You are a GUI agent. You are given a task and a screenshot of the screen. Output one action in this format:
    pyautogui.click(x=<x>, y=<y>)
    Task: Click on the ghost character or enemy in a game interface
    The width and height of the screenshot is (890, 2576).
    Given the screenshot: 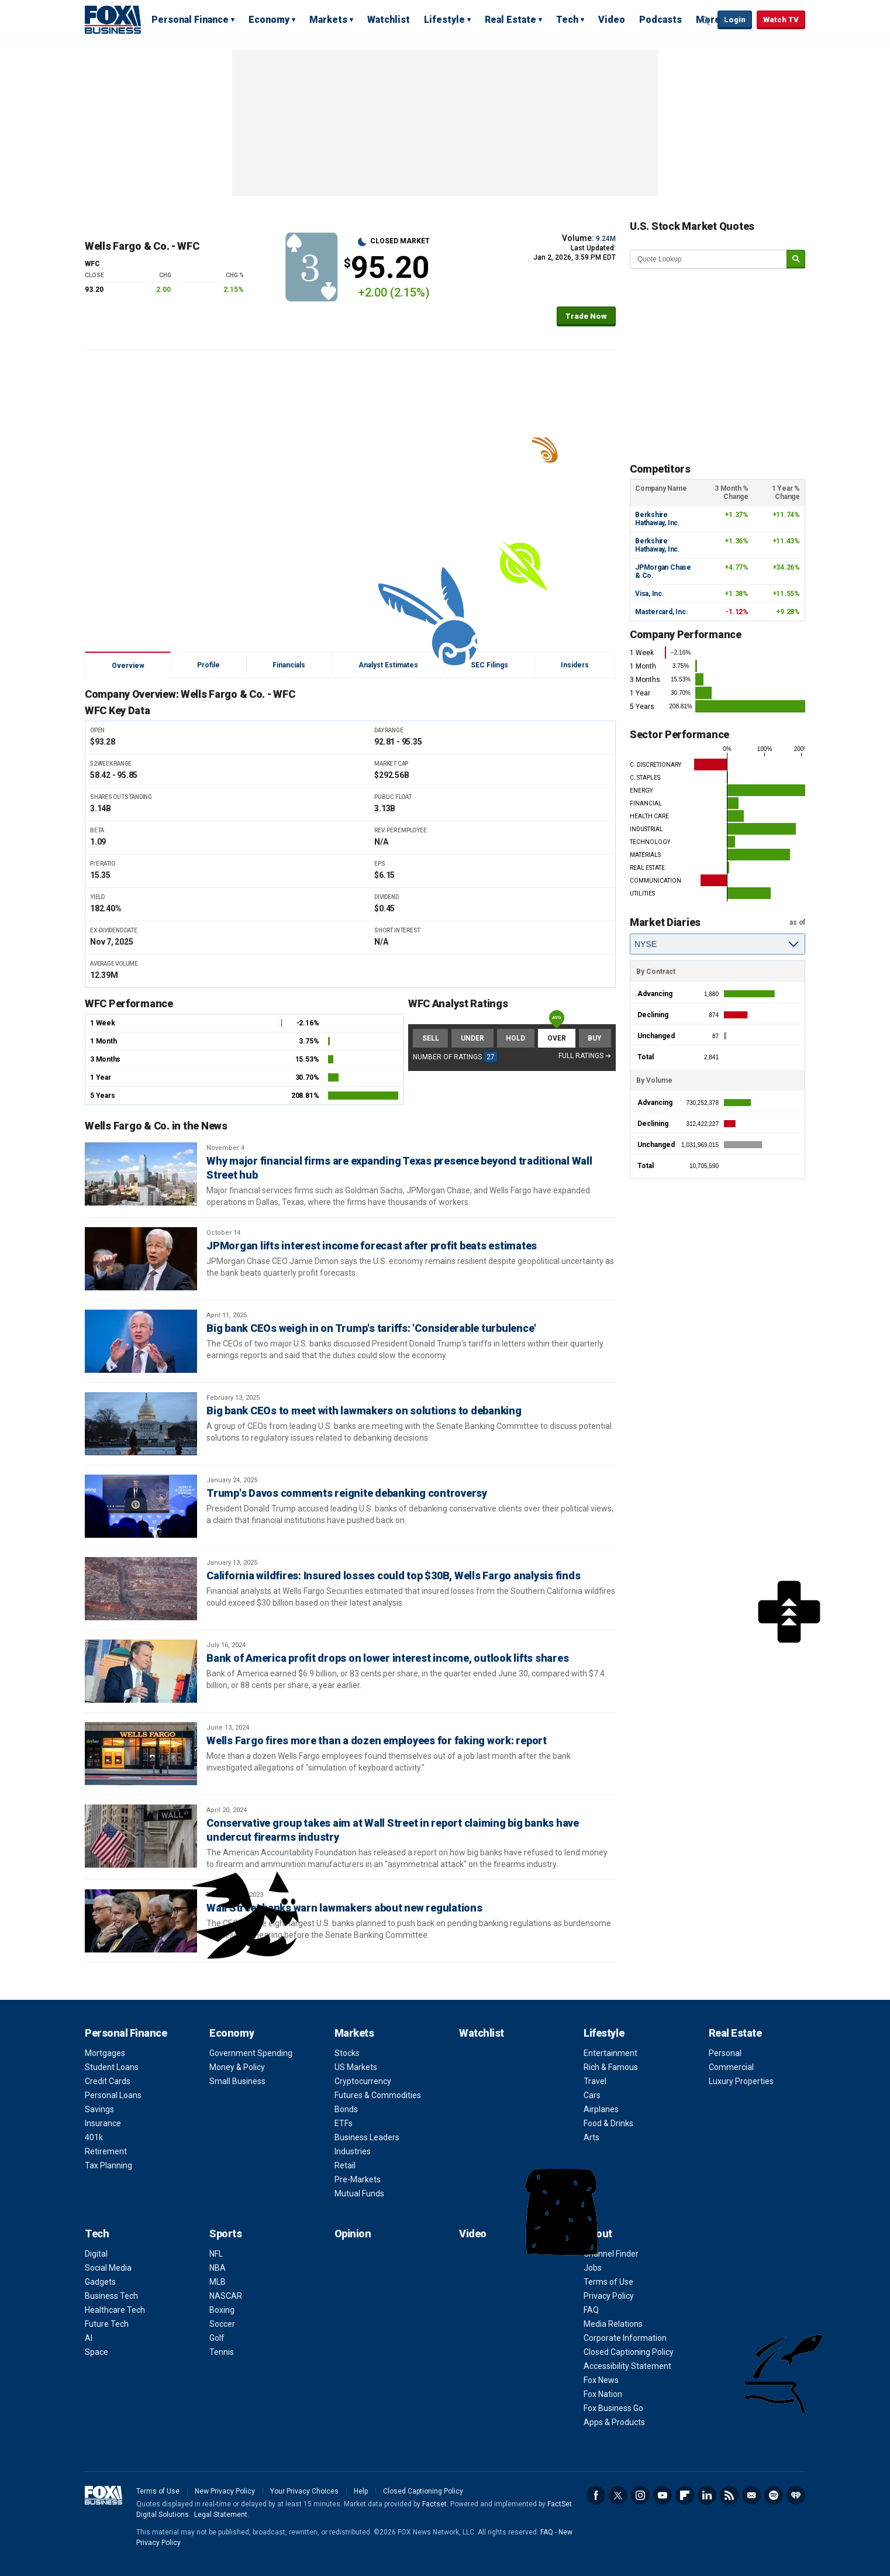 What is the action you would take?
    pyautogui.click(x=245, y=1915)
    